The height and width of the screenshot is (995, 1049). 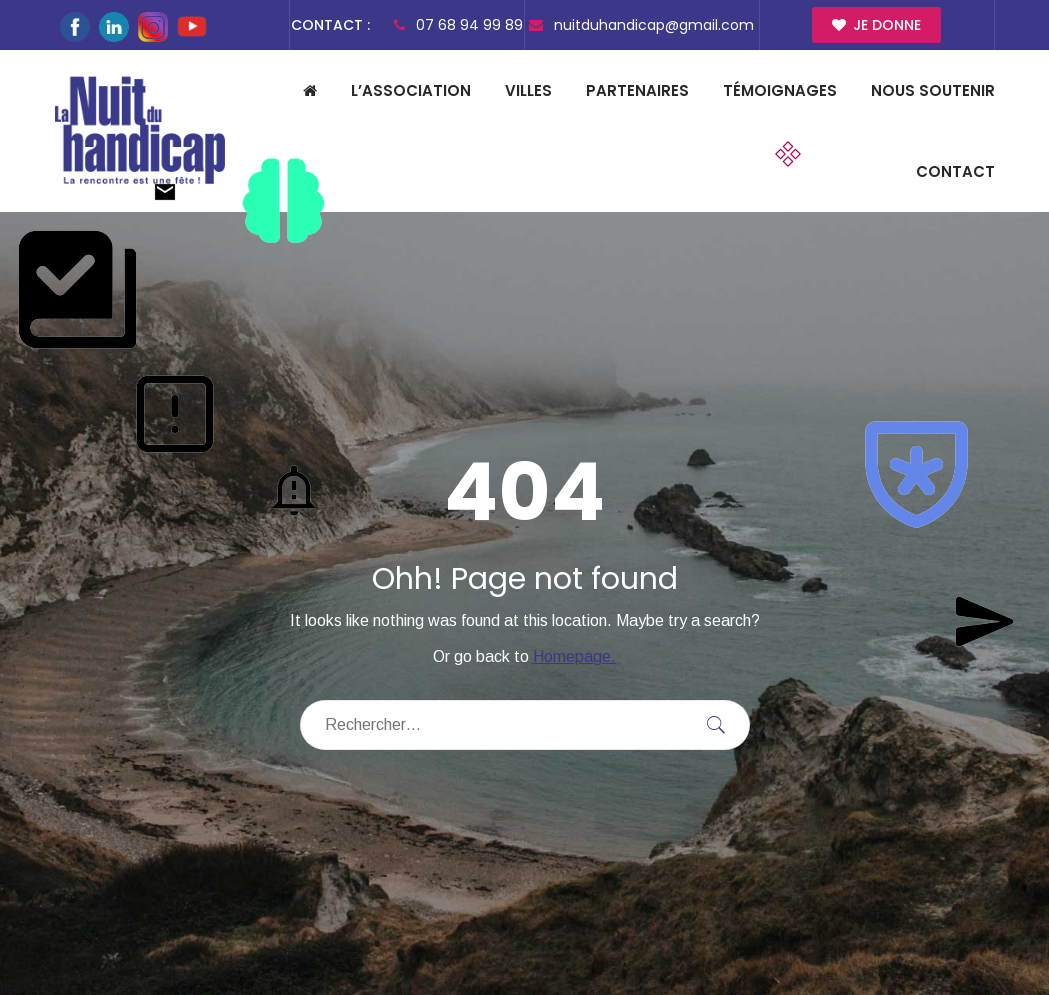 I want to click on access AI or smart features, so click(x=283, y=200).